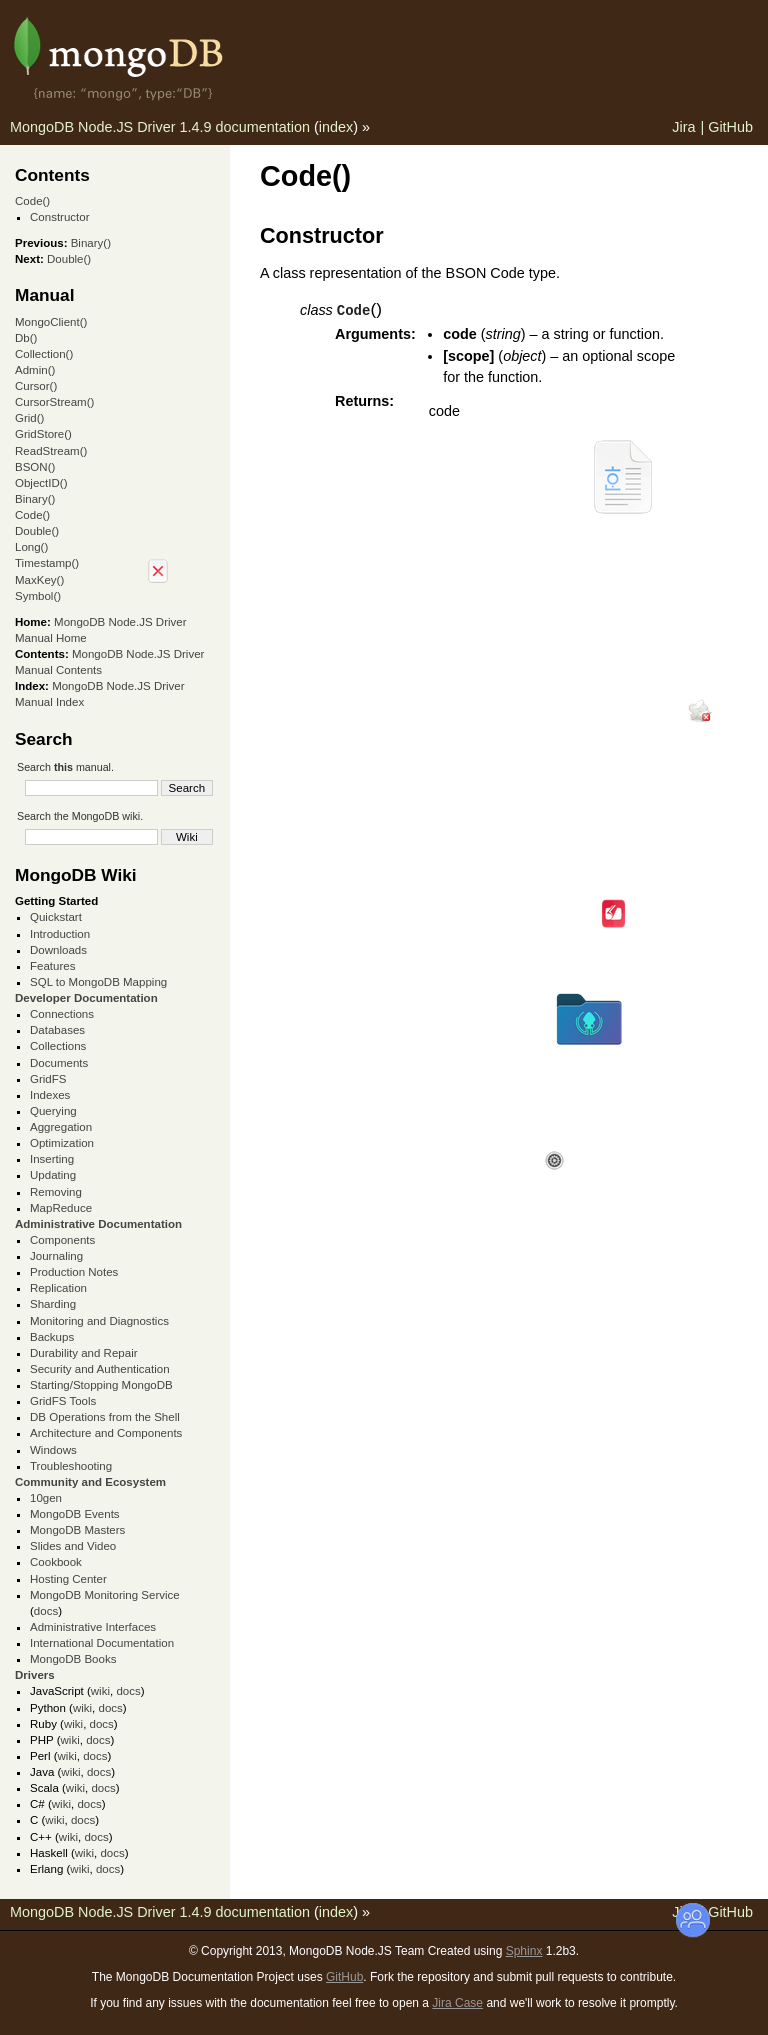 The image size is (768, 2035). What do you see at coordinates (700, 711) in the screenshot?
I see `mark email as not junk` at bounding box center [700, 711].